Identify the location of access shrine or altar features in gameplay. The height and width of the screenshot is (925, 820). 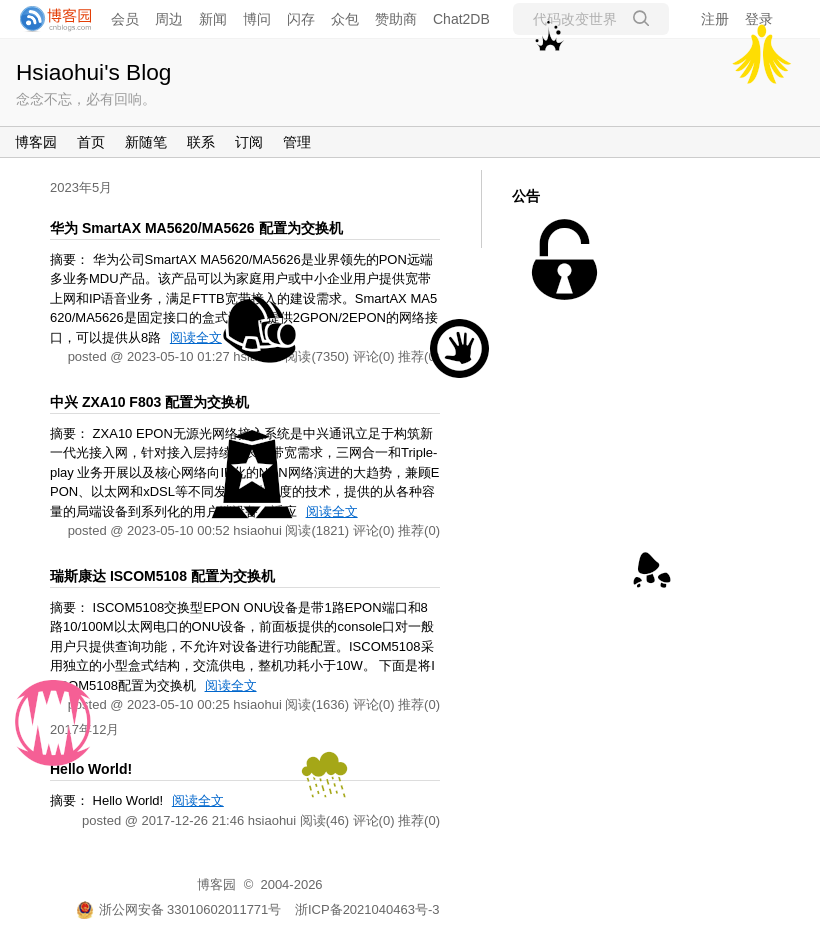
(252, 474).